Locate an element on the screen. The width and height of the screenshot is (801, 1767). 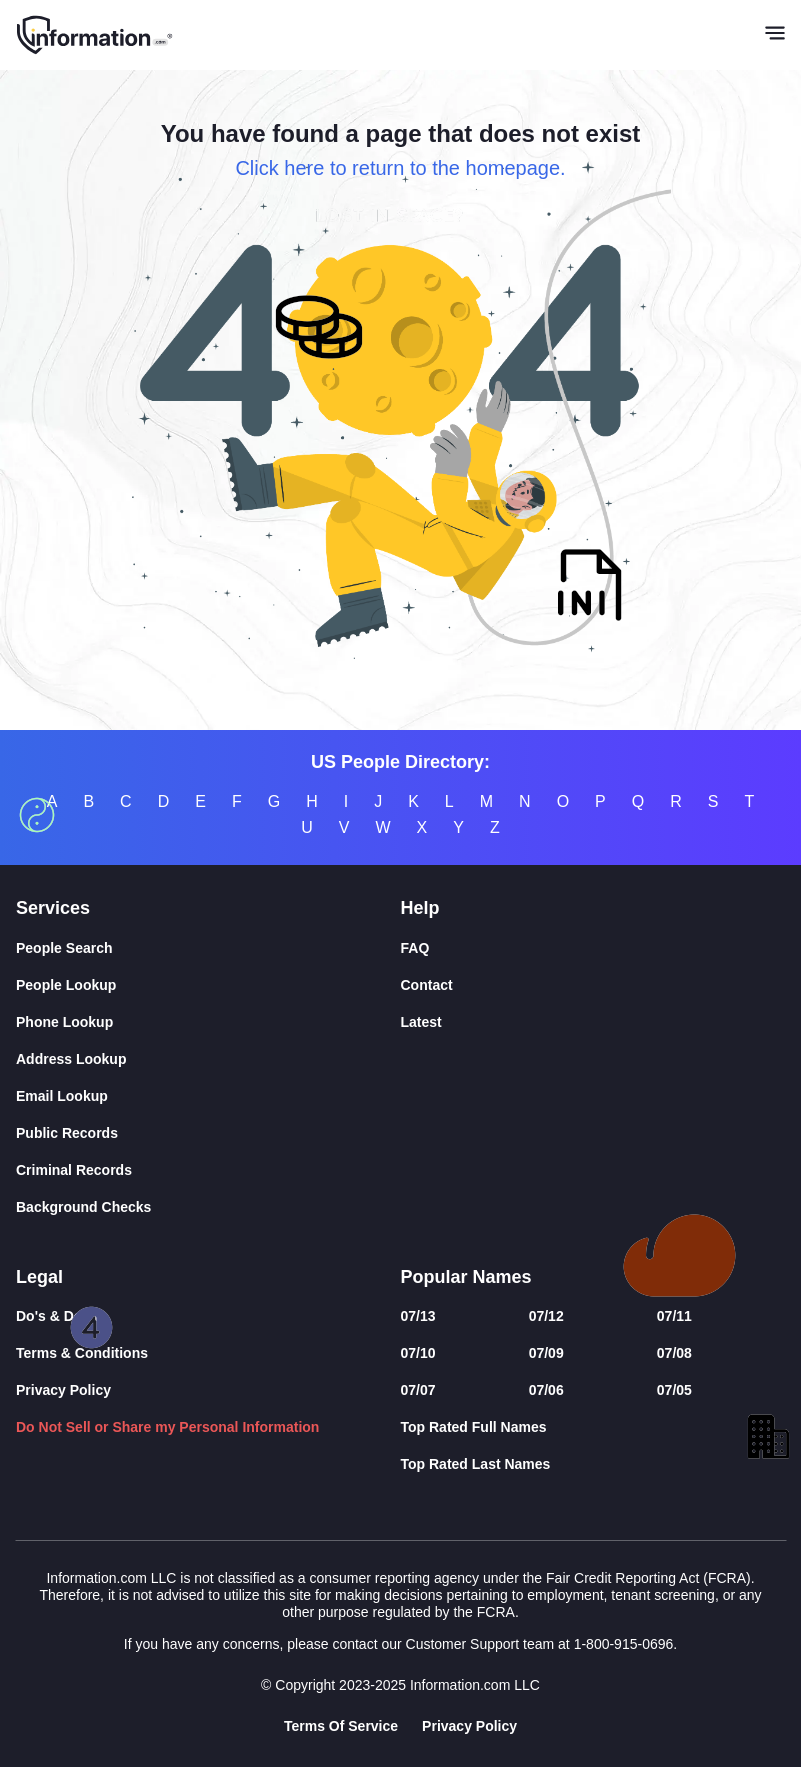
view business or company information is located at coordinates (768, 1436).